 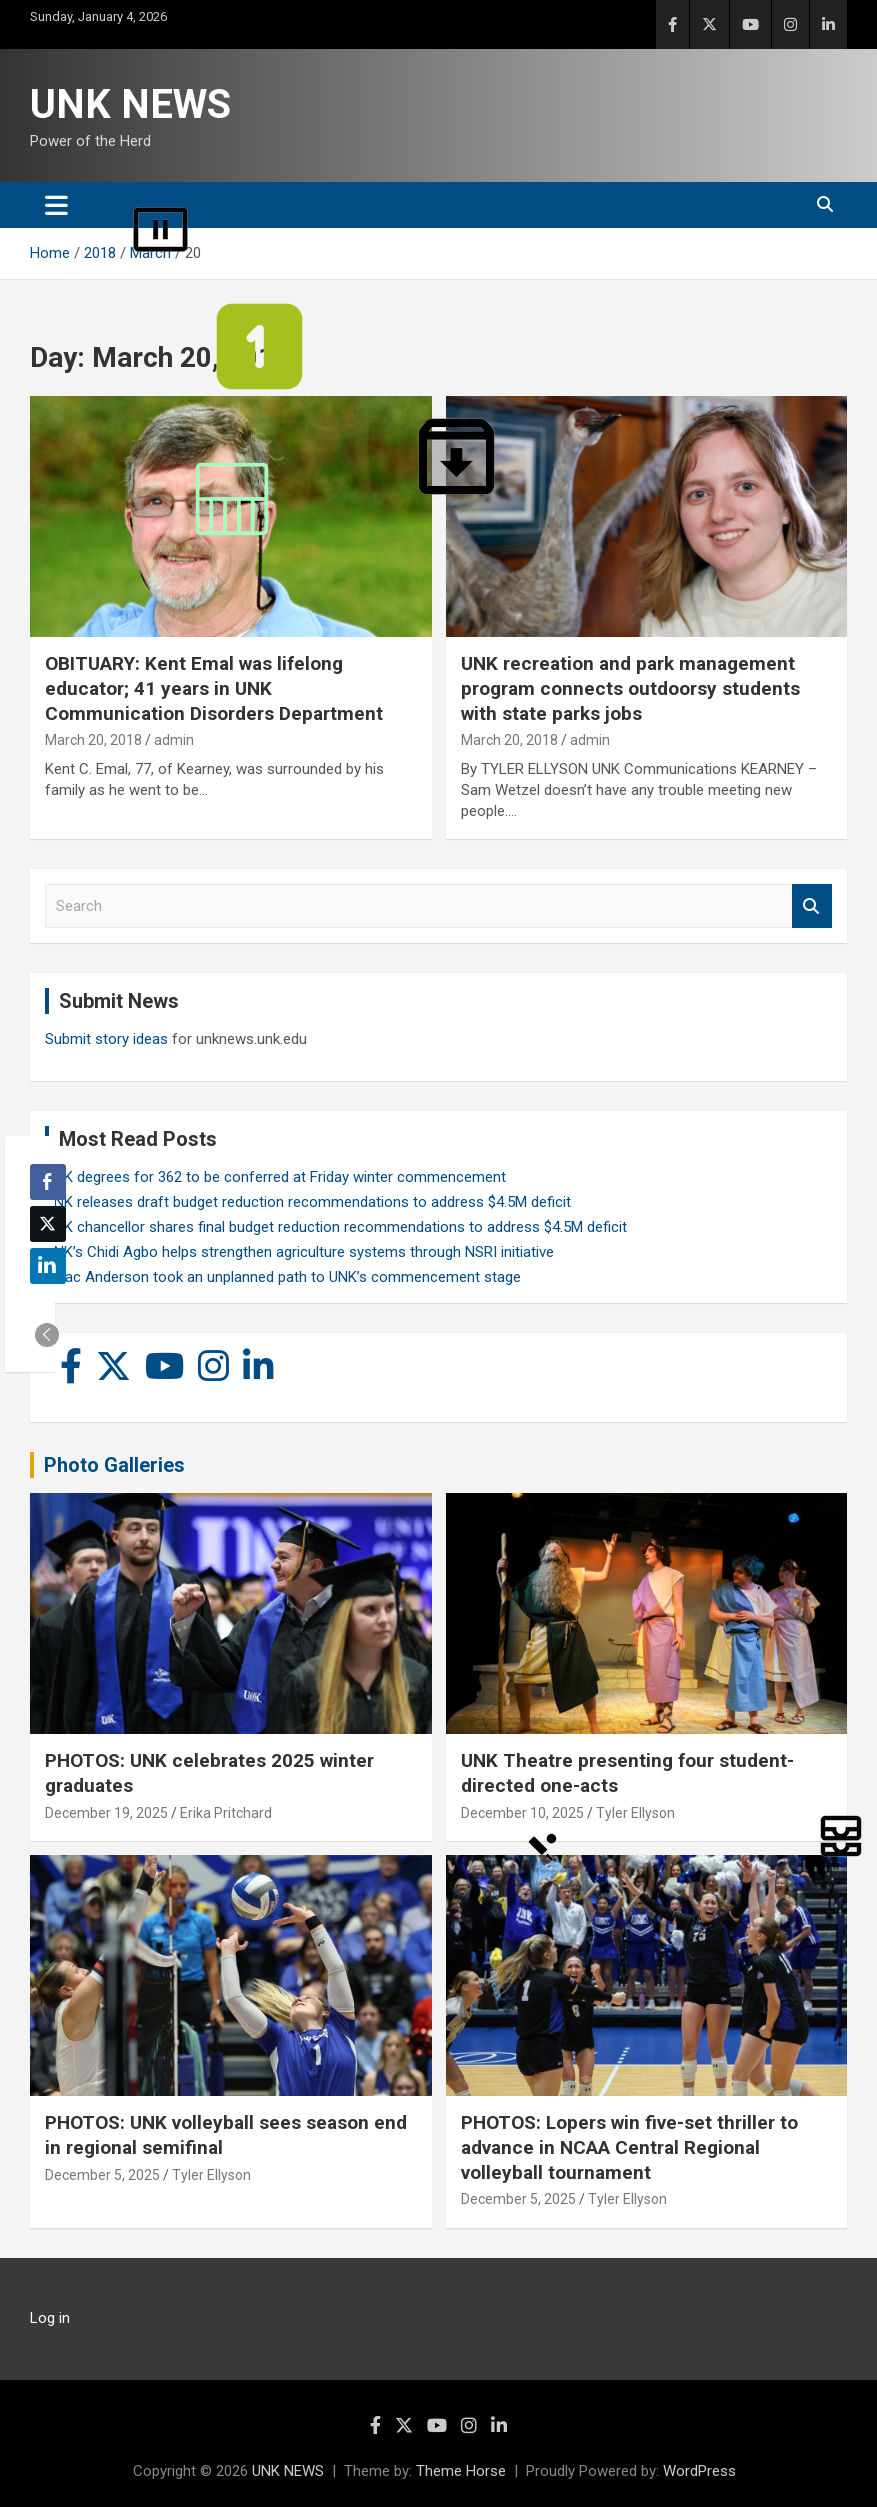 What do you see at coordinates (232, 499) in the screenshot?
I see `toggle bottom panel visibility` at bounding box center [232, 499].